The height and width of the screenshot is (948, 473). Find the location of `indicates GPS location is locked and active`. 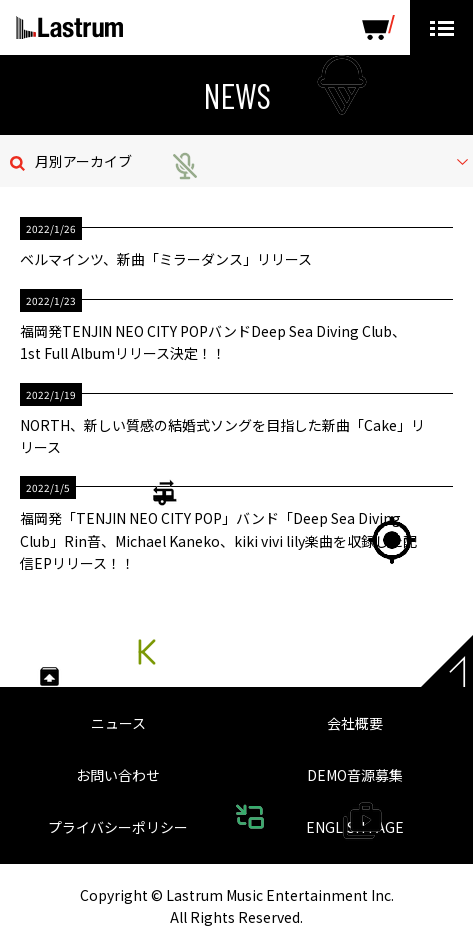

indicates GPS location is locked and active is located at coordinates (392, 540).